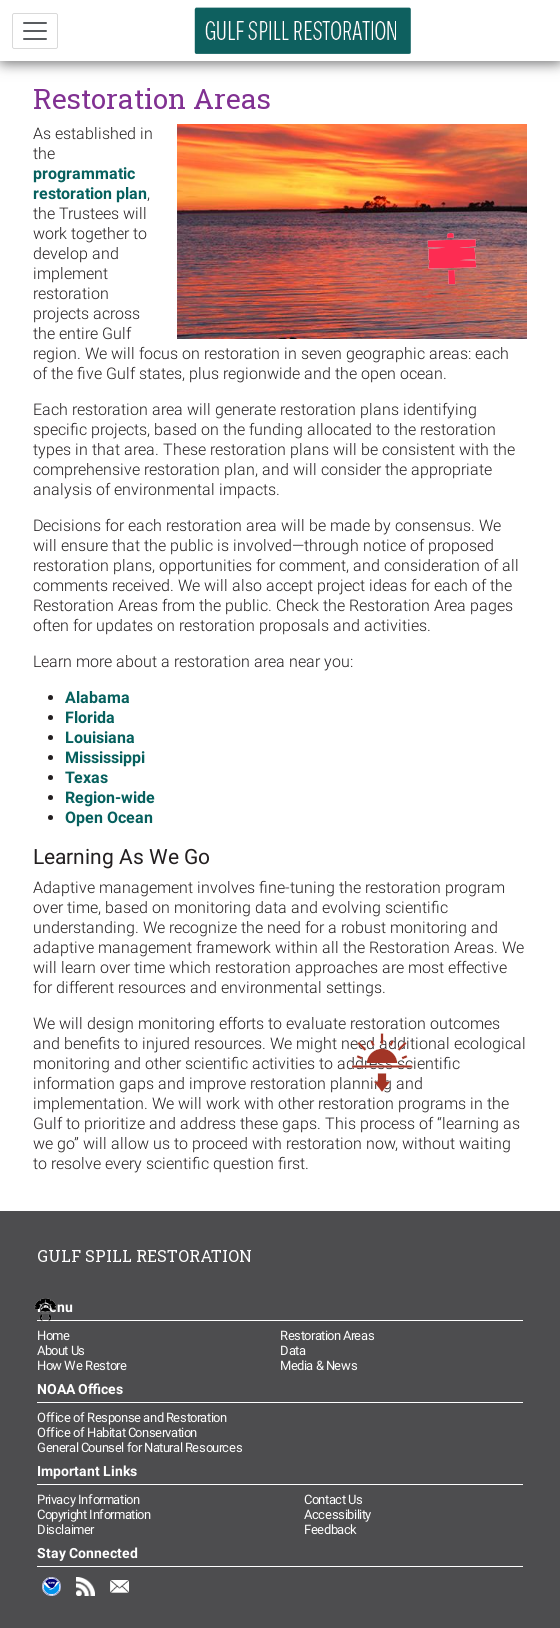  I want to click on view in-game signpost or hint, so click(452, 257).